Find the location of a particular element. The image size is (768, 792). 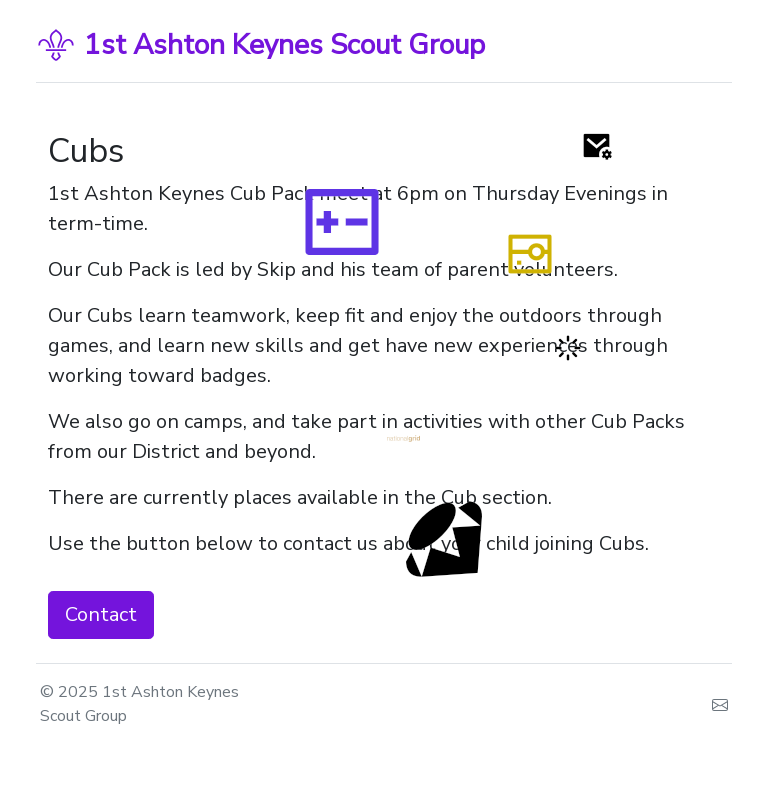

access email settings is located at coordinates (596, 145).